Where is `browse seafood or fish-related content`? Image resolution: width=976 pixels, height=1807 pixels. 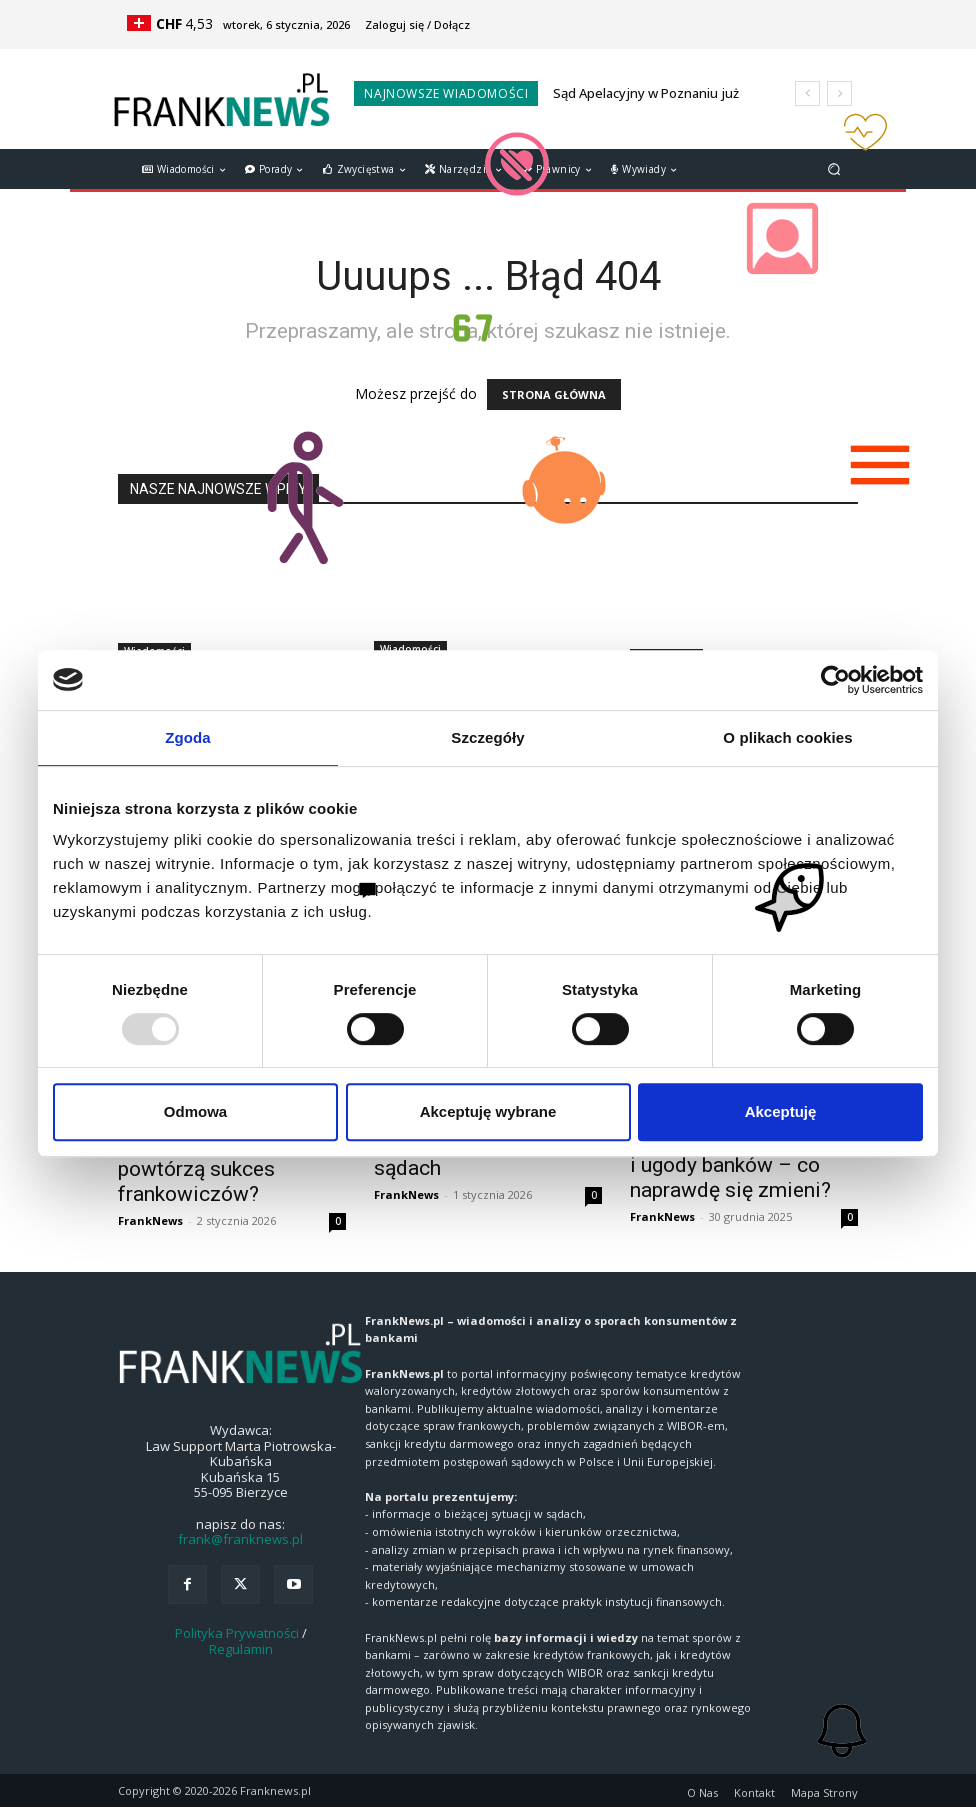 browse seafood or fish-related content is located at coordinates (793, 894).